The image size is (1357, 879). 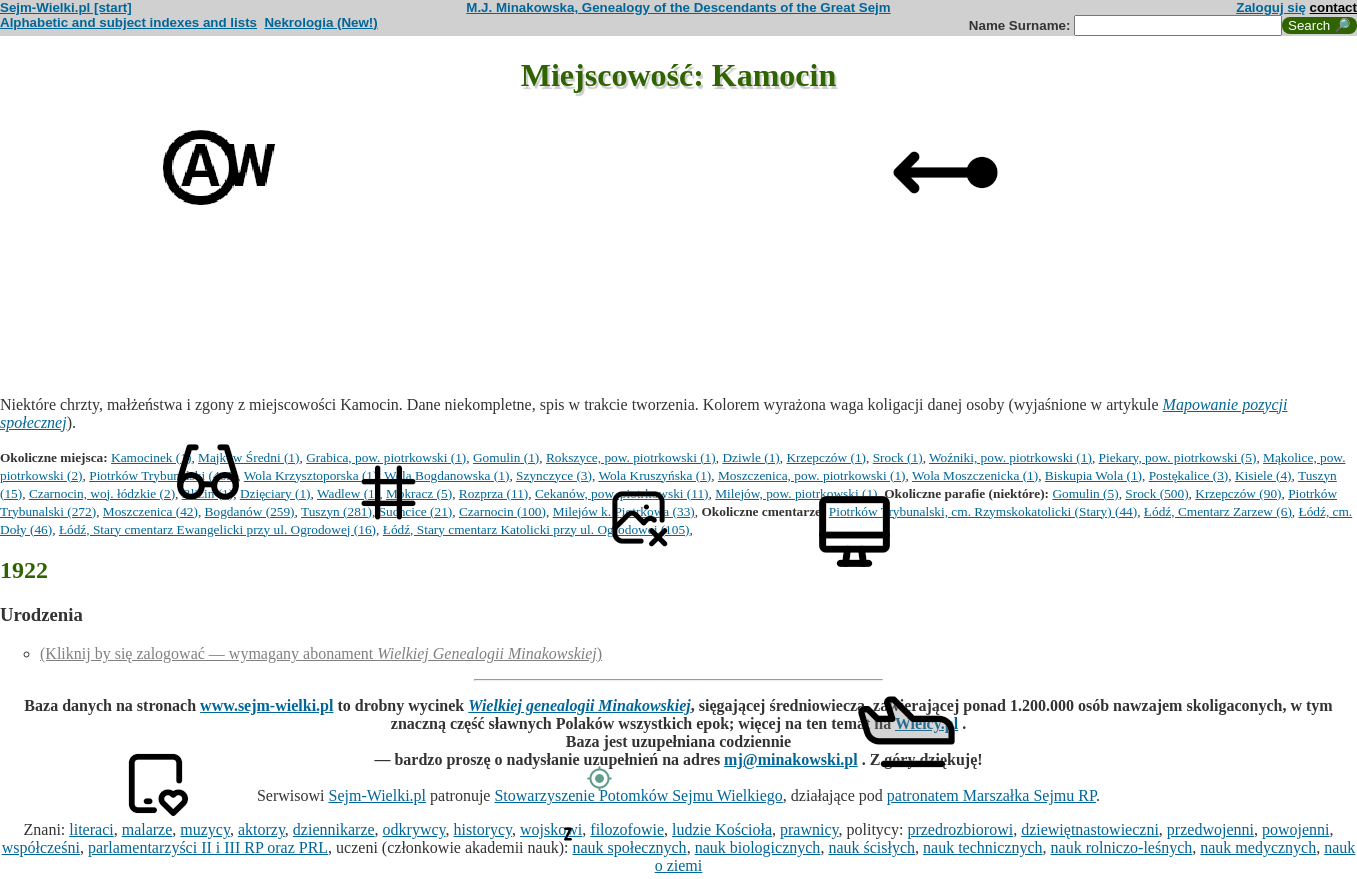 What do you see at coordinates (906, 728) in the screenshot?
I see `indicates flight mode is active` at bounding box center [906, 728].